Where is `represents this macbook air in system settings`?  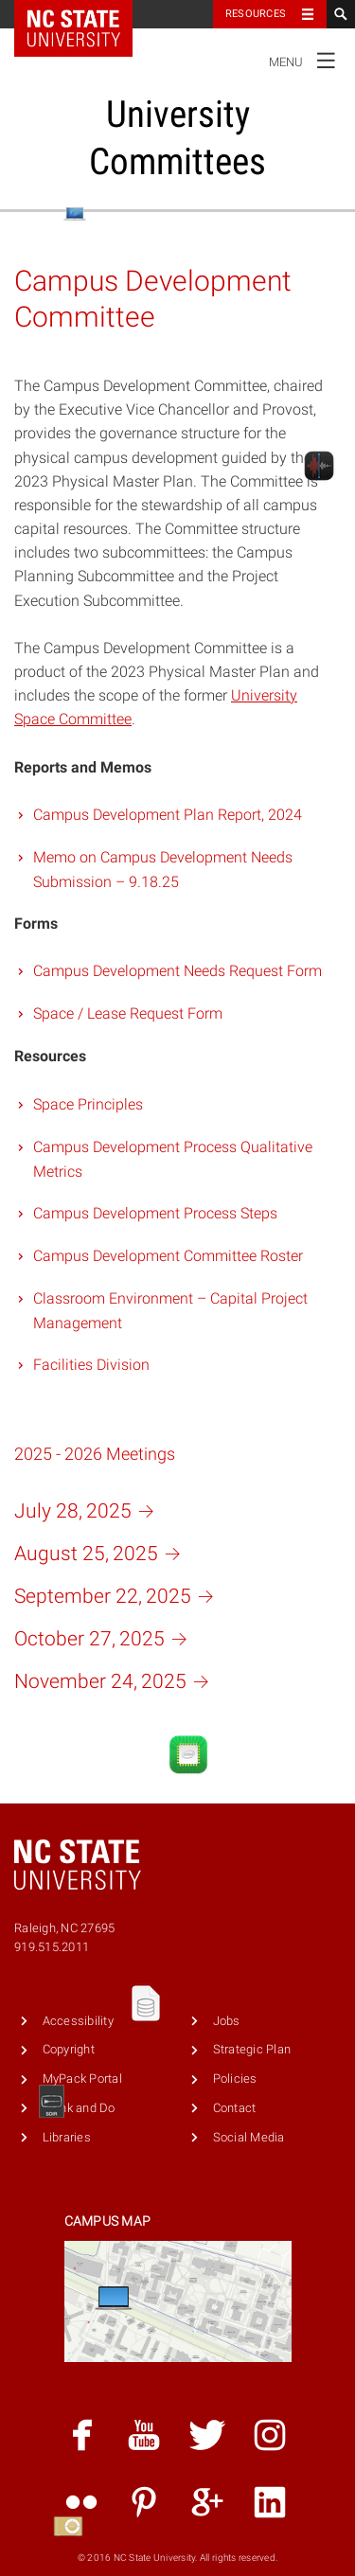
represents this macbook air in system settings is located at coordinates (114, 2295).